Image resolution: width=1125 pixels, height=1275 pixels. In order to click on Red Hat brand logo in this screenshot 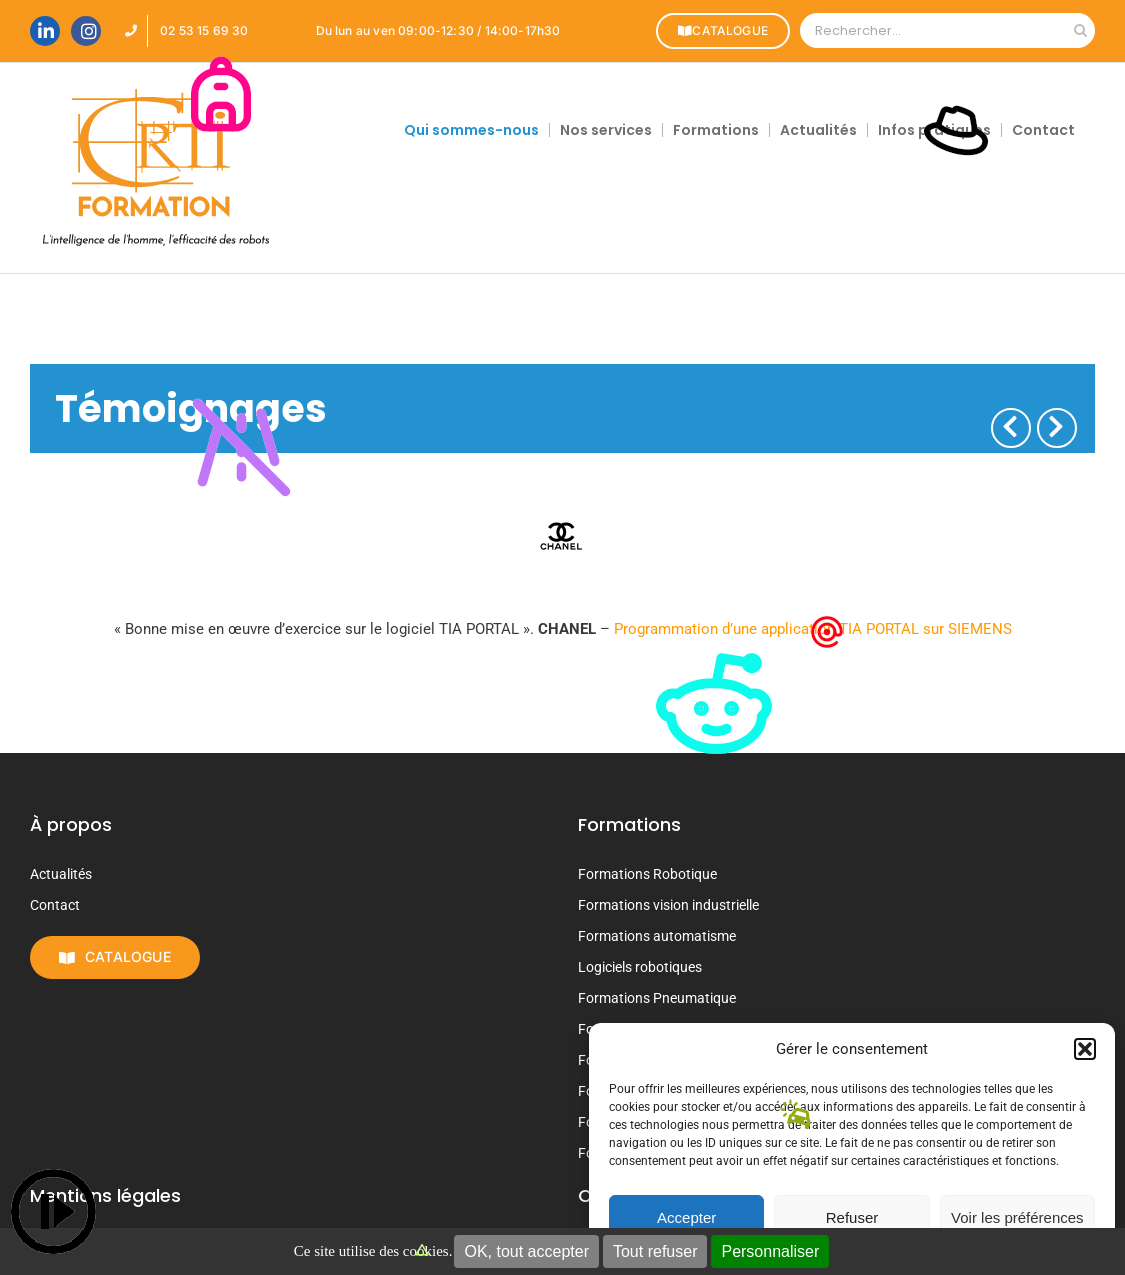, I will do `click(956, 129)`.